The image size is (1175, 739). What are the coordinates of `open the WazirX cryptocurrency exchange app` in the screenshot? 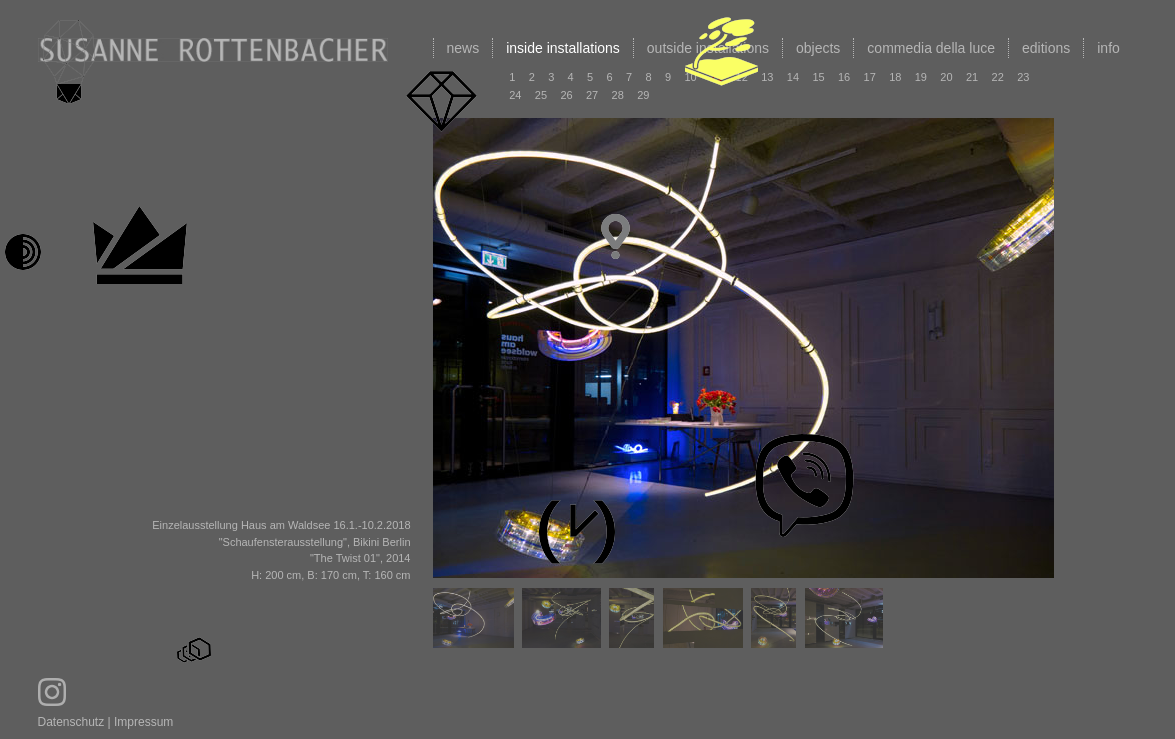 It's located at (140, 245).